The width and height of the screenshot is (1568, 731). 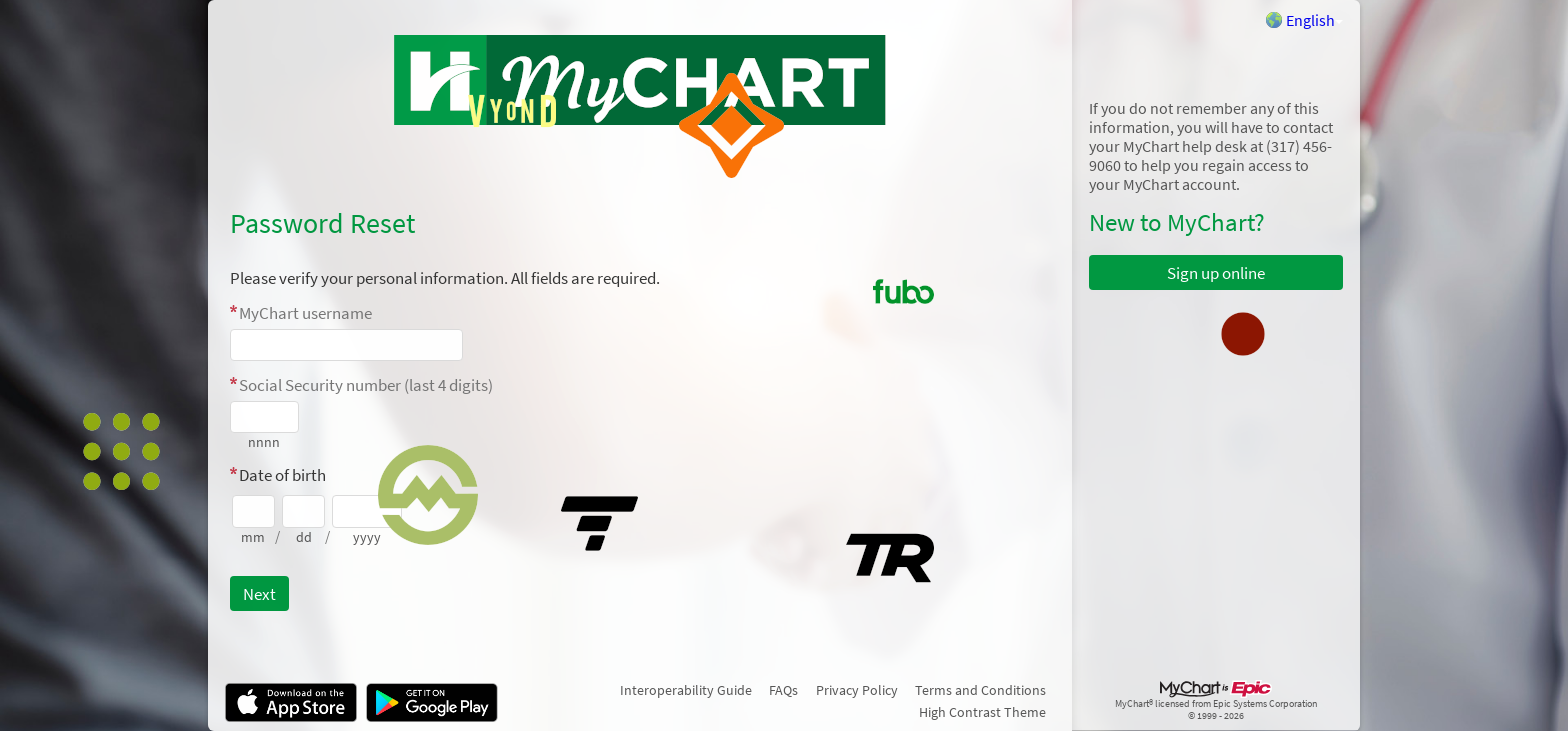 I want to click on unselected radio button or toggle option, so click(x=1243, y=334).